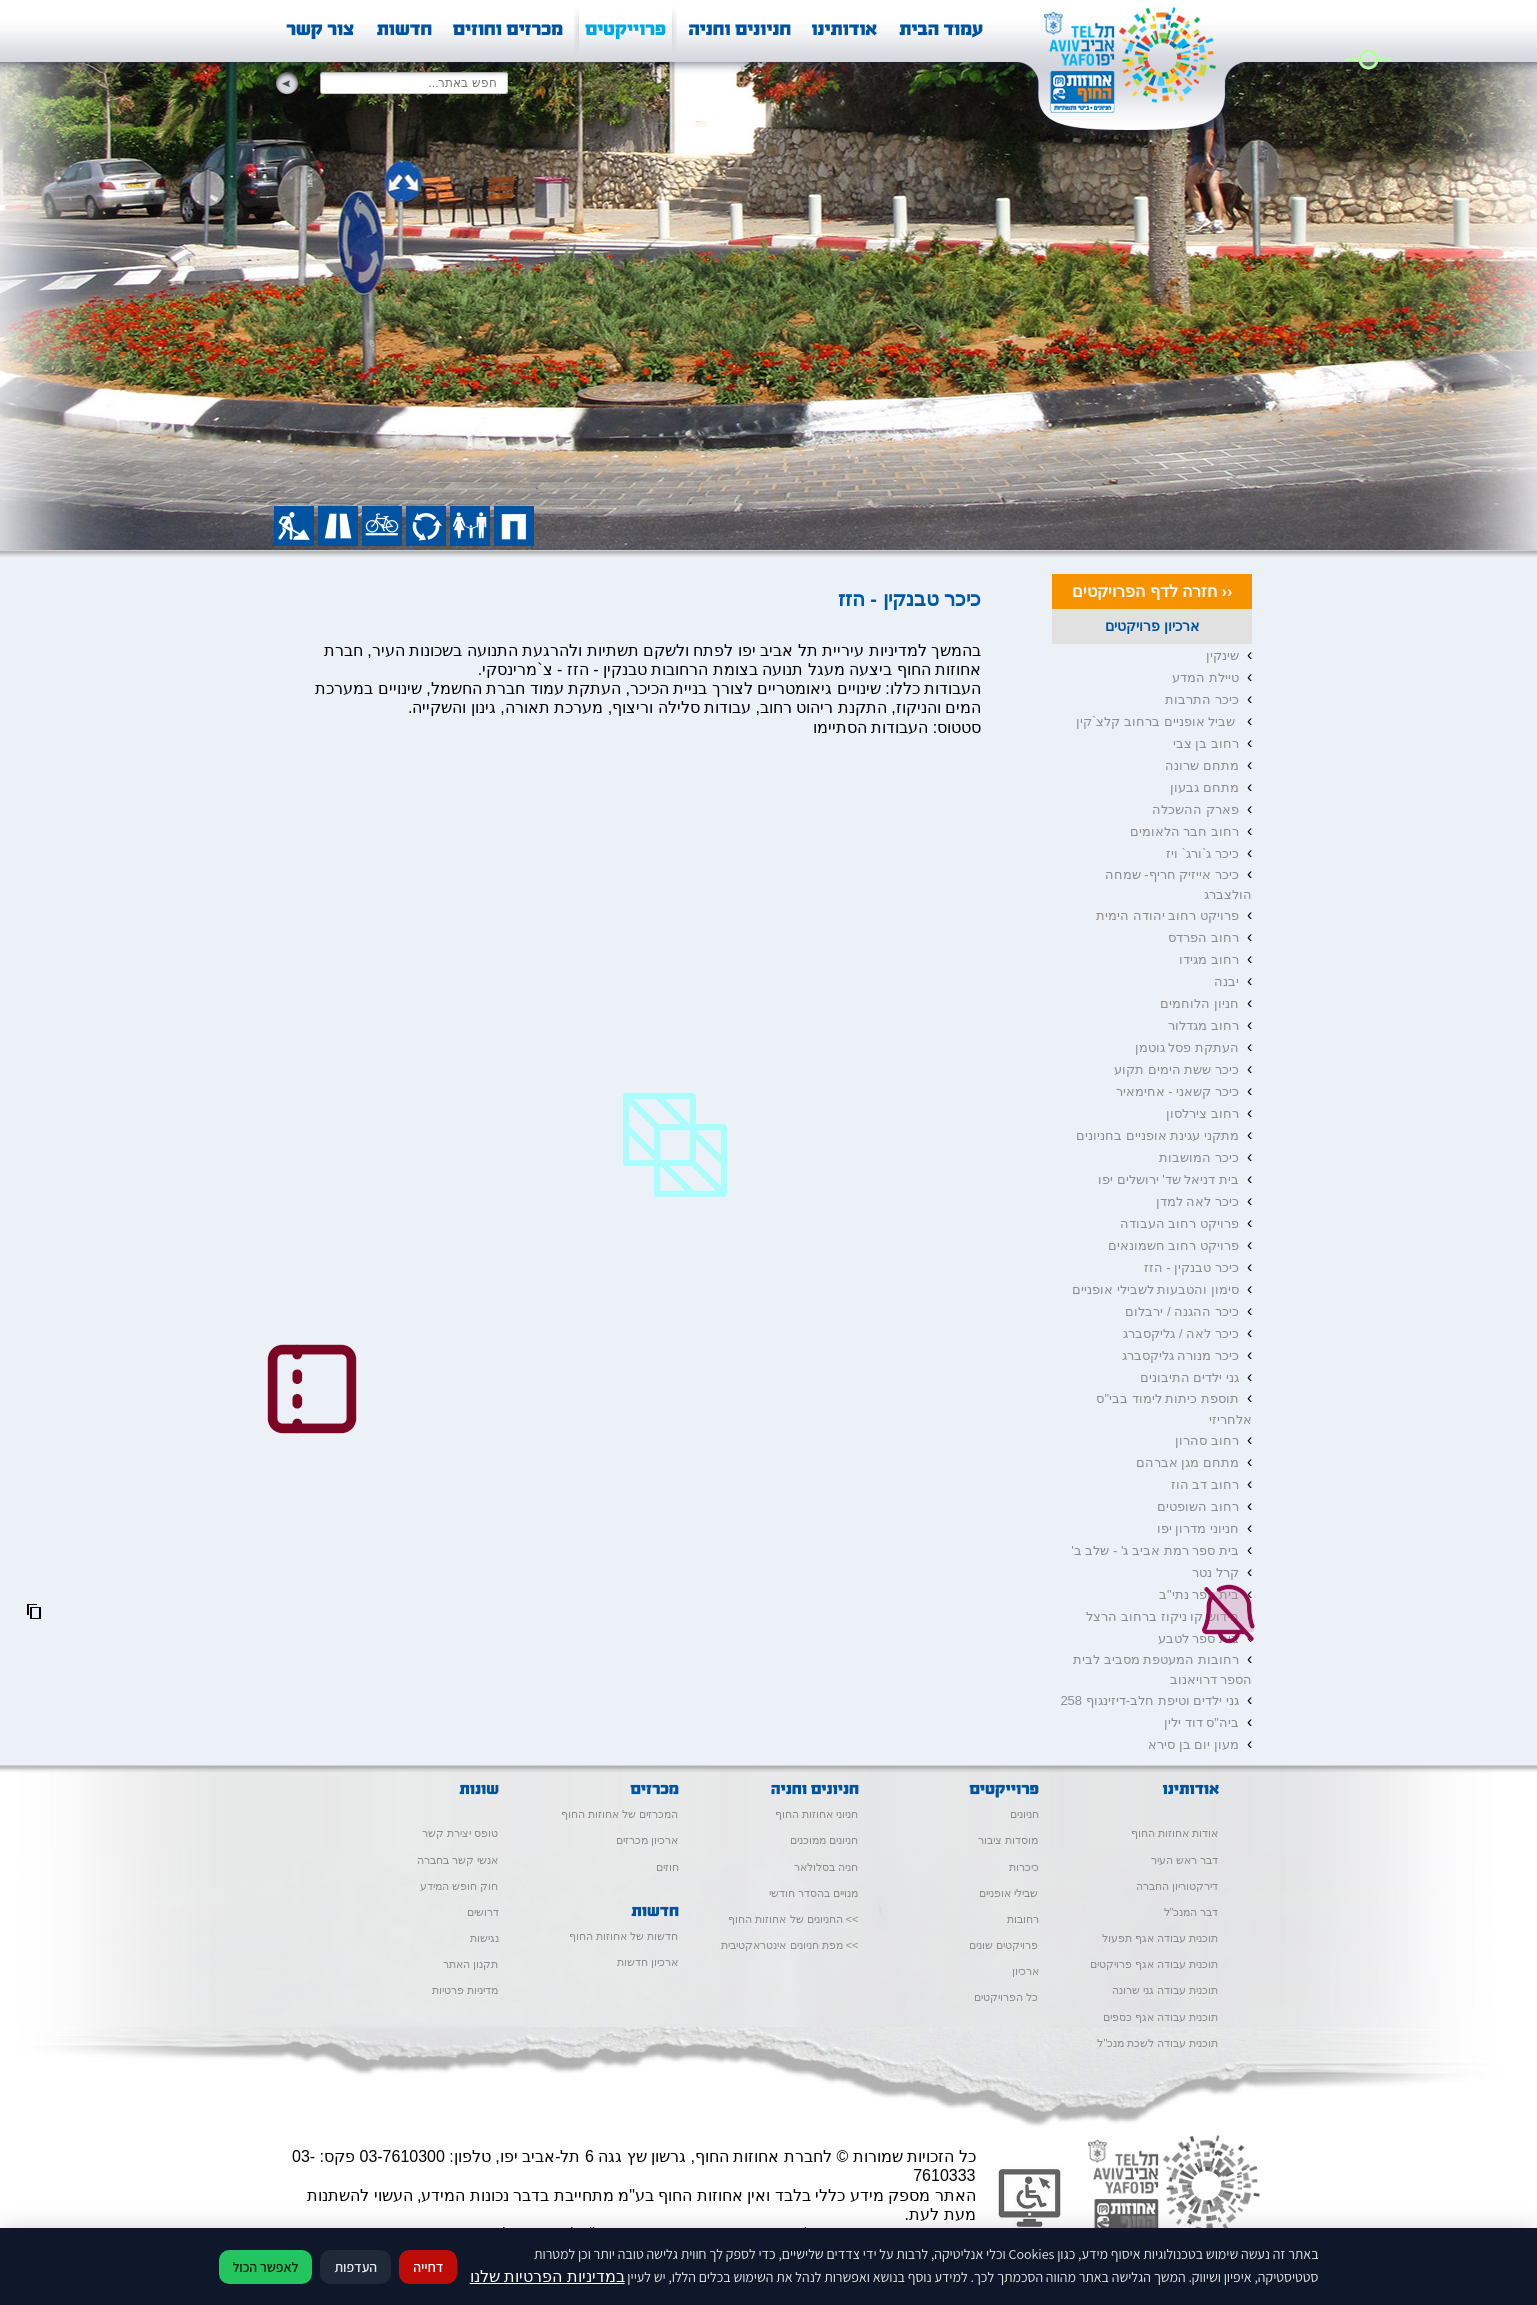 The height and width of the screenshot is (2305, 1537). Describe the element at coordinates (34, 1611) in the screenshot. I see `copy to clipboard` at that location.